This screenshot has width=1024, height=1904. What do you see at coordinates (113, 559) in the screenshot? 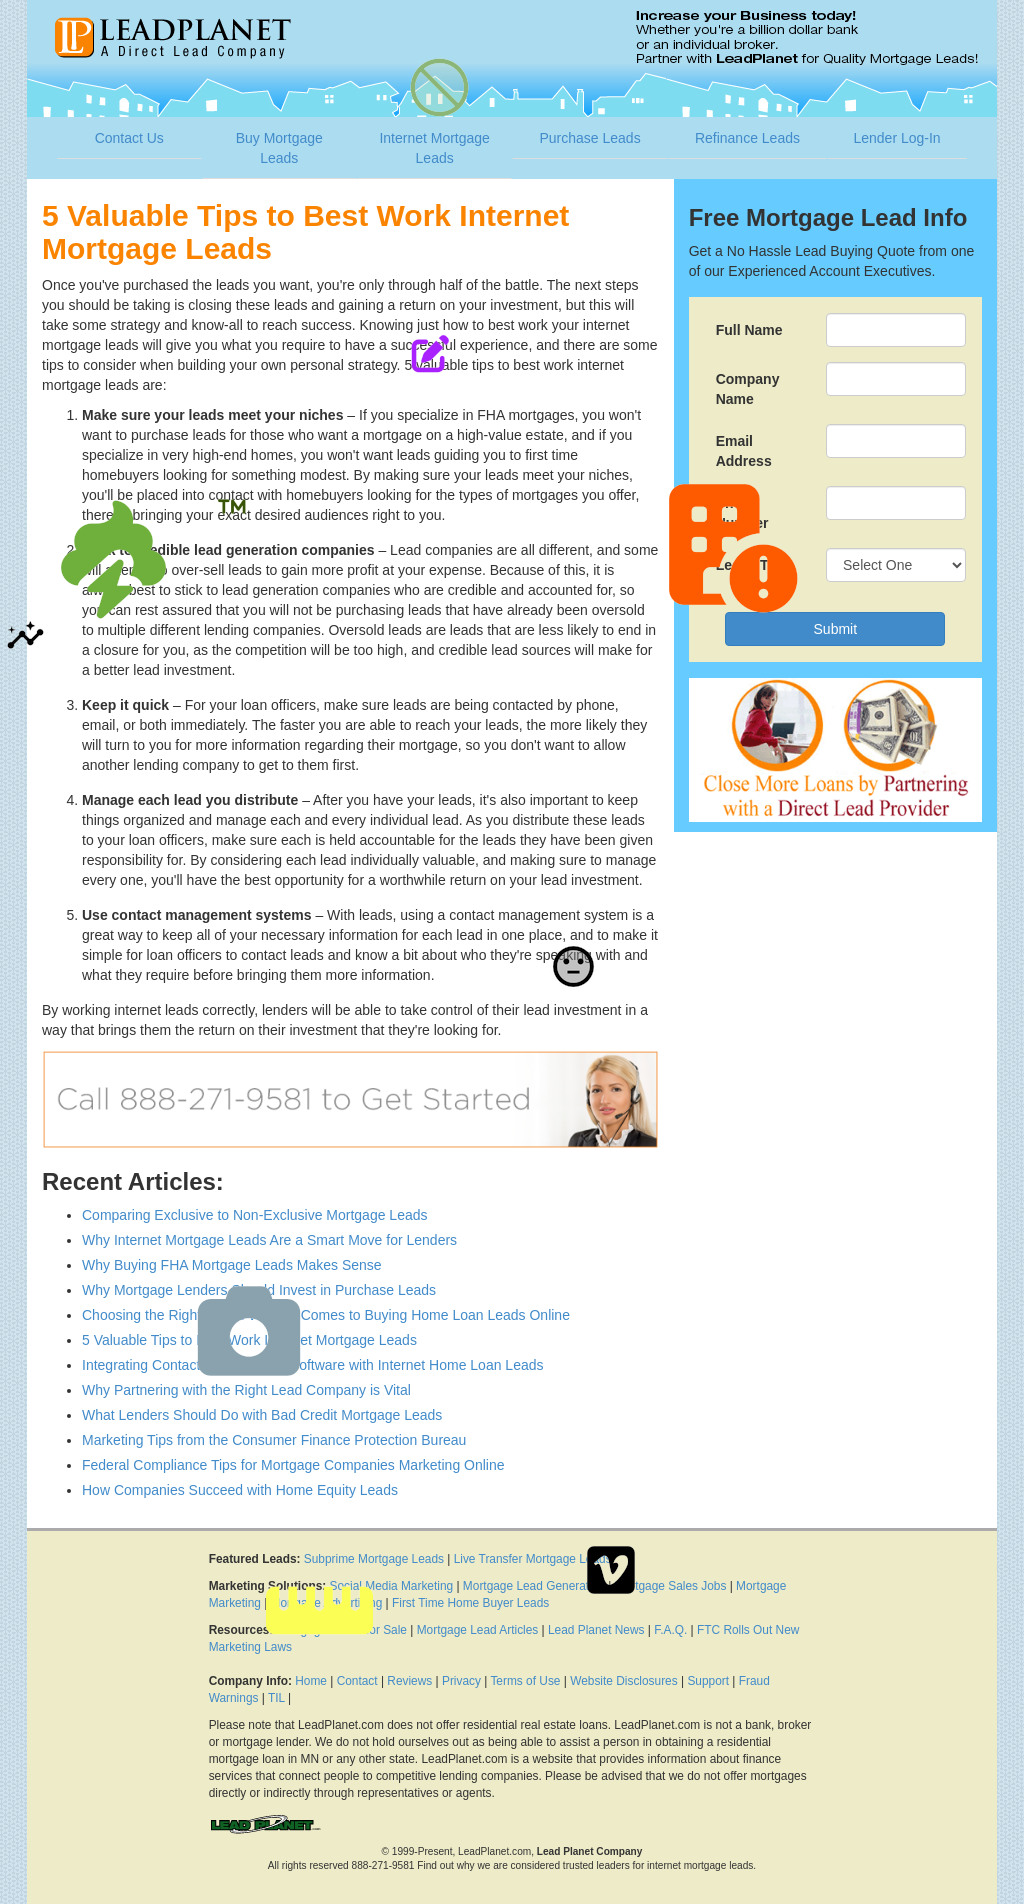
I see `indicates a system error or crash` at bounding box center [113, 559].